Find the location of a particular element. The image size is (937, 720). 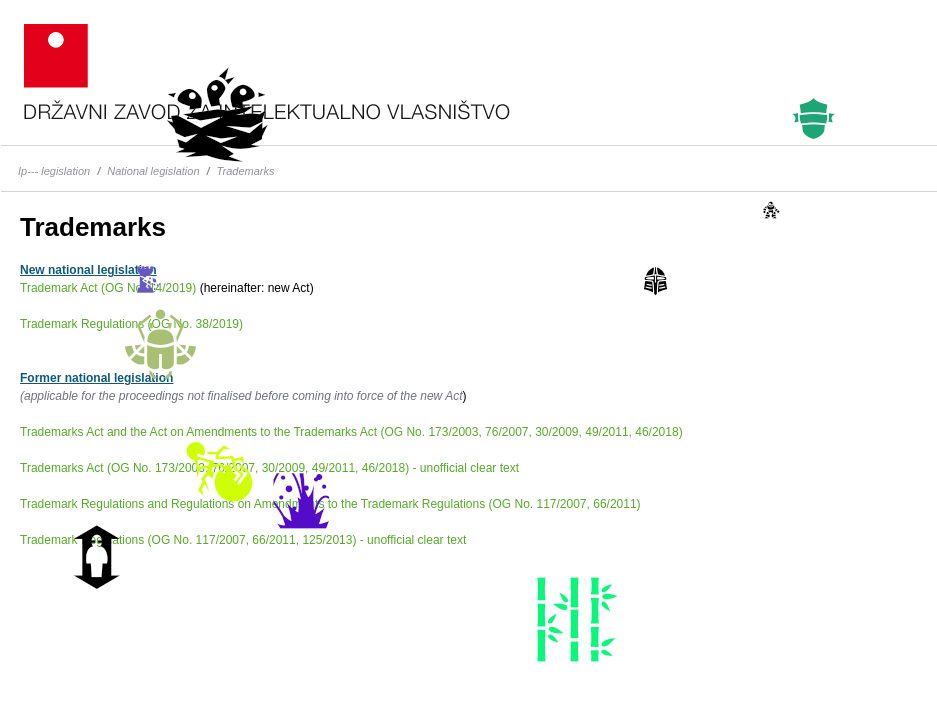

indicates volcanic activity or eruption event is located at coordinates (301, 501).